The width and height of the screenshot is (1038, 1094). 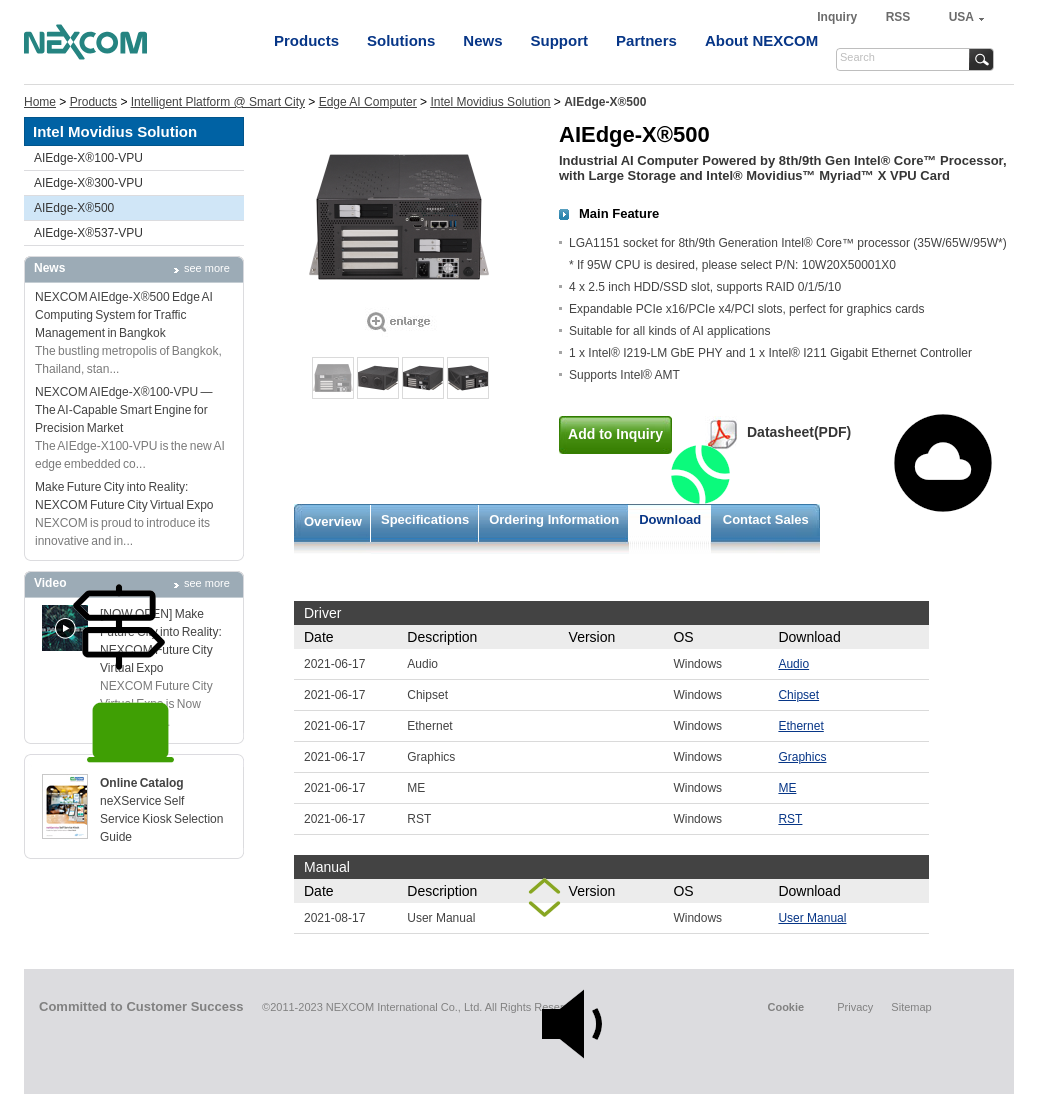 I want to click on access tennis or sports-related features, so click(x=700, y=474).